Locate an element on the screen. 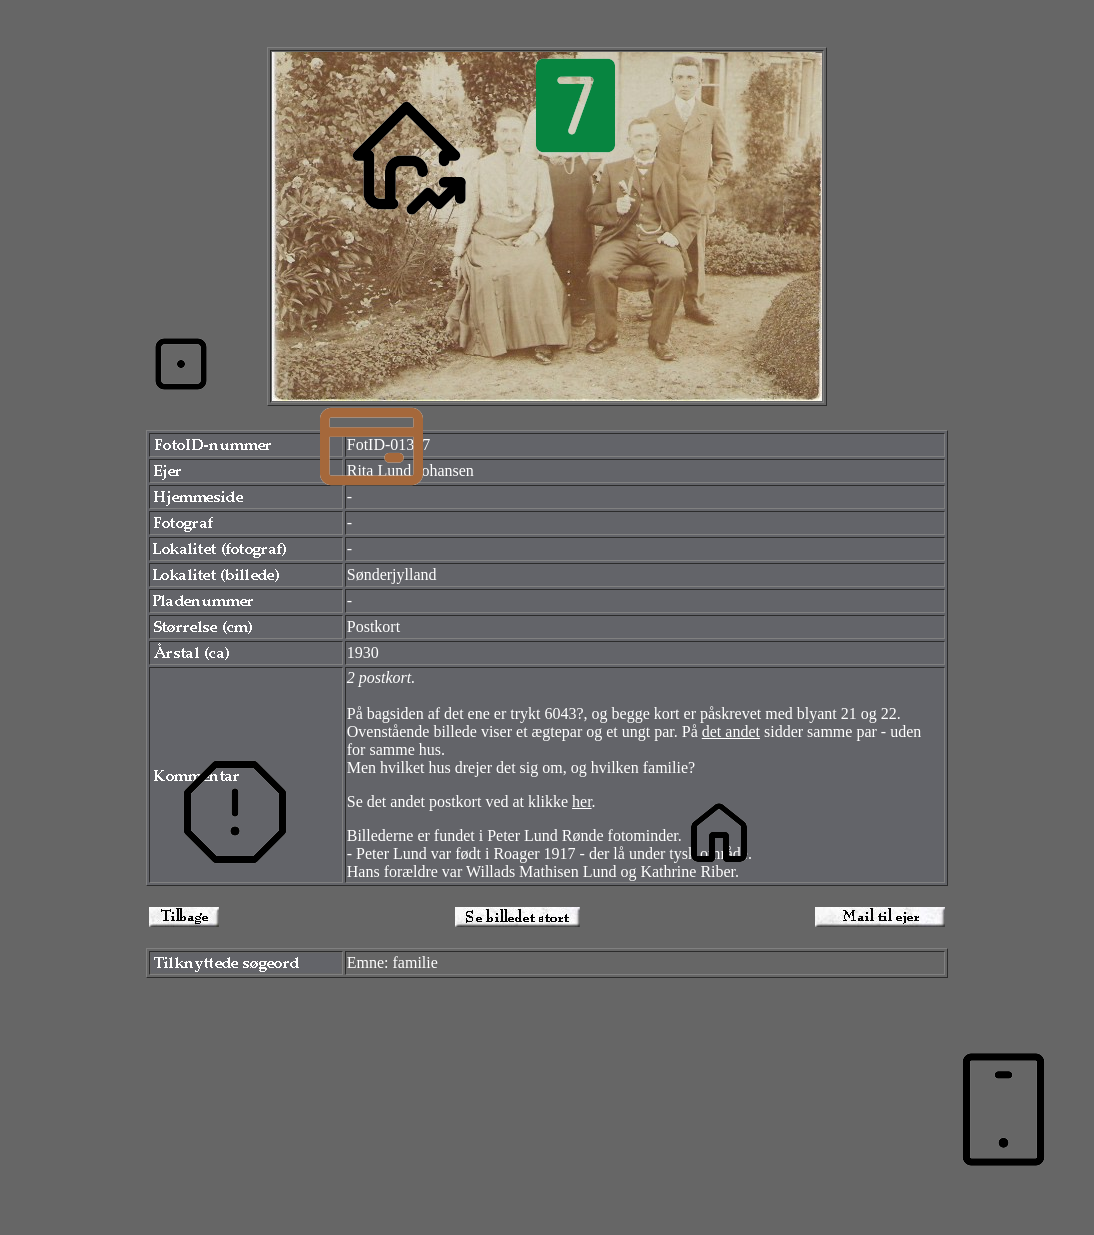 The height and width of the screenshot is (1235, 1094). navigate to home screen is located at coordinates (719, 834).